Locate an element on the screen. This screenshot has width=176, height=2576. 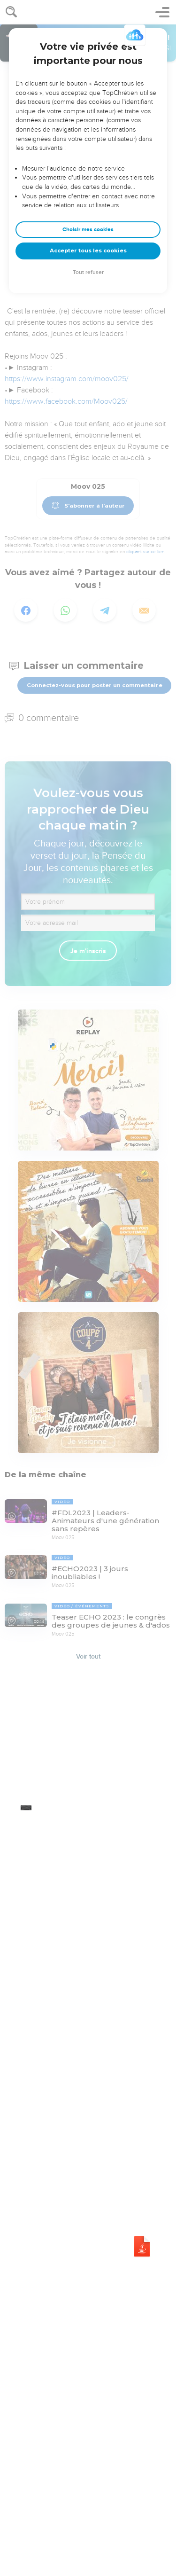
access family sharing settings is located at coordinates (135, 35).